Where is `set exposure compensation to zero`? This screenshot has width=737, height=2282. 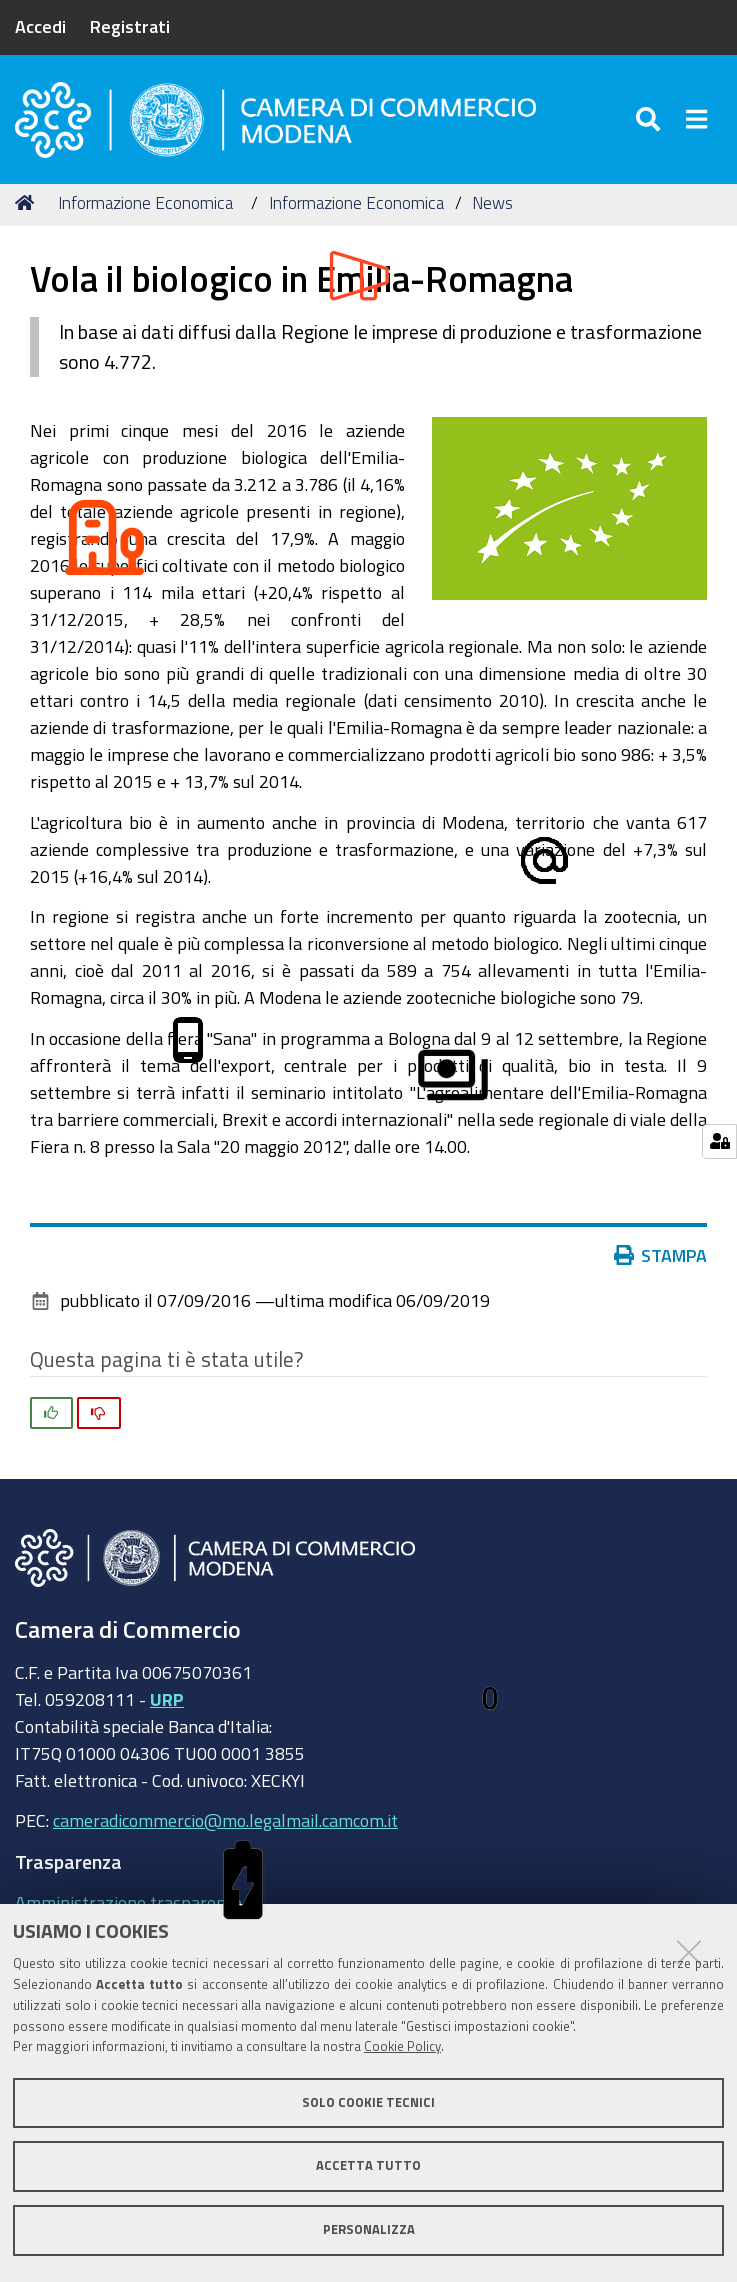 set exposure compensation to zero is located at coordinates (490, 1699).